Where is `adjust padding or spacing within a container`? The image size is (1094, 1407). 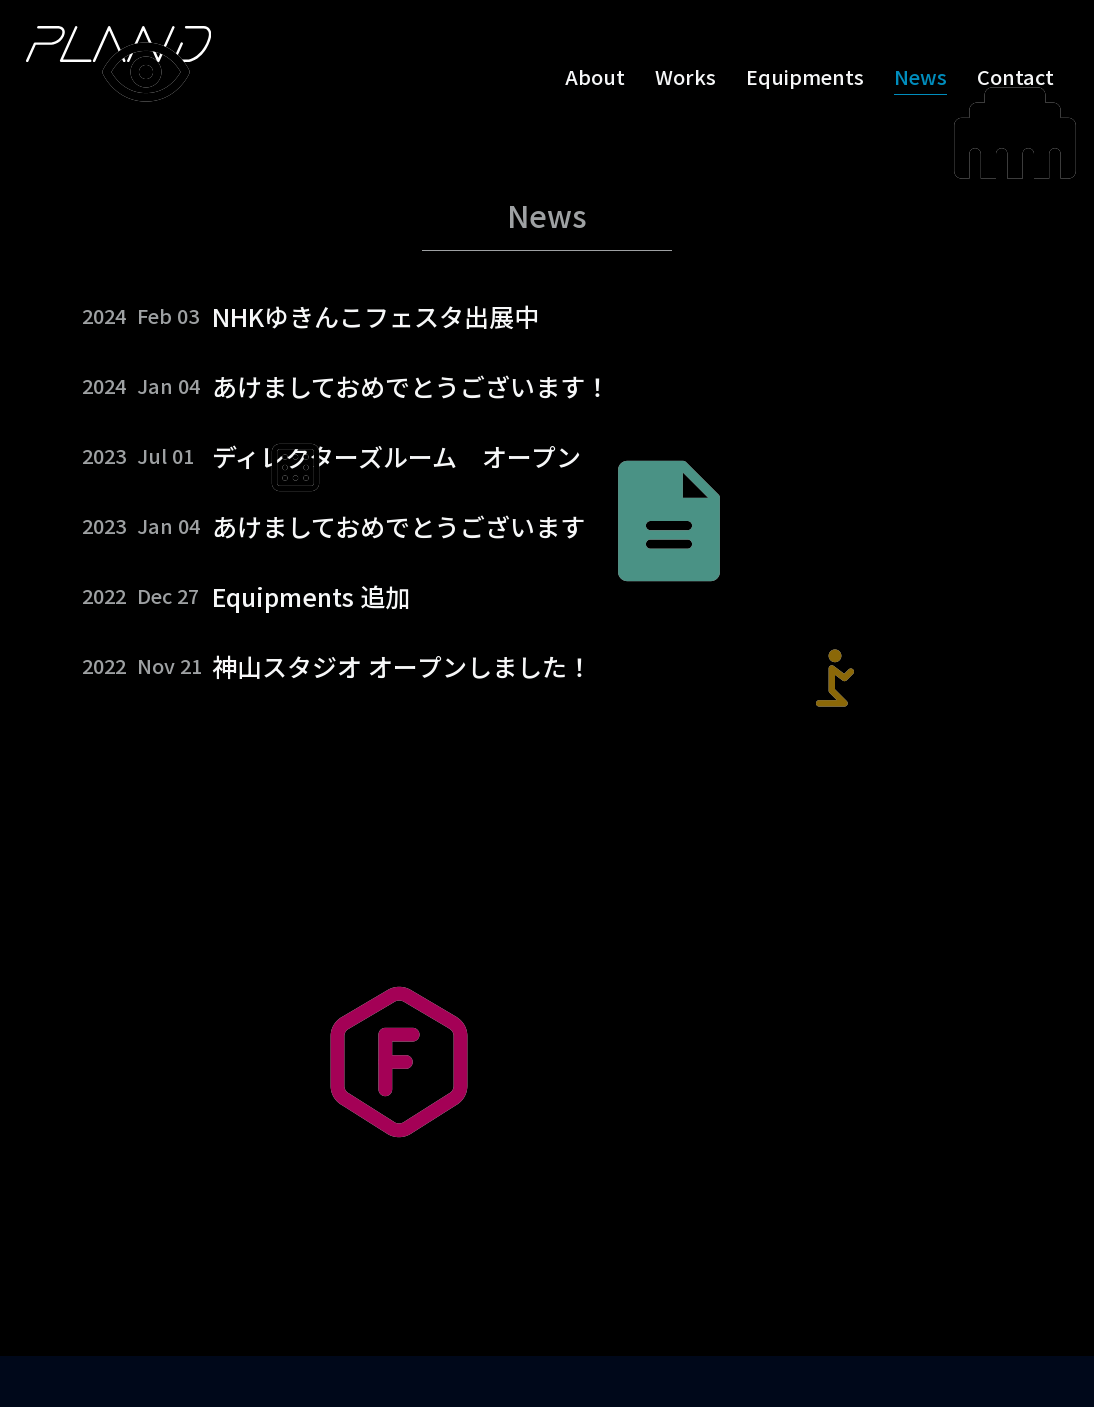
adjust padding or spacing within a container is located at coordinates (295, 467).